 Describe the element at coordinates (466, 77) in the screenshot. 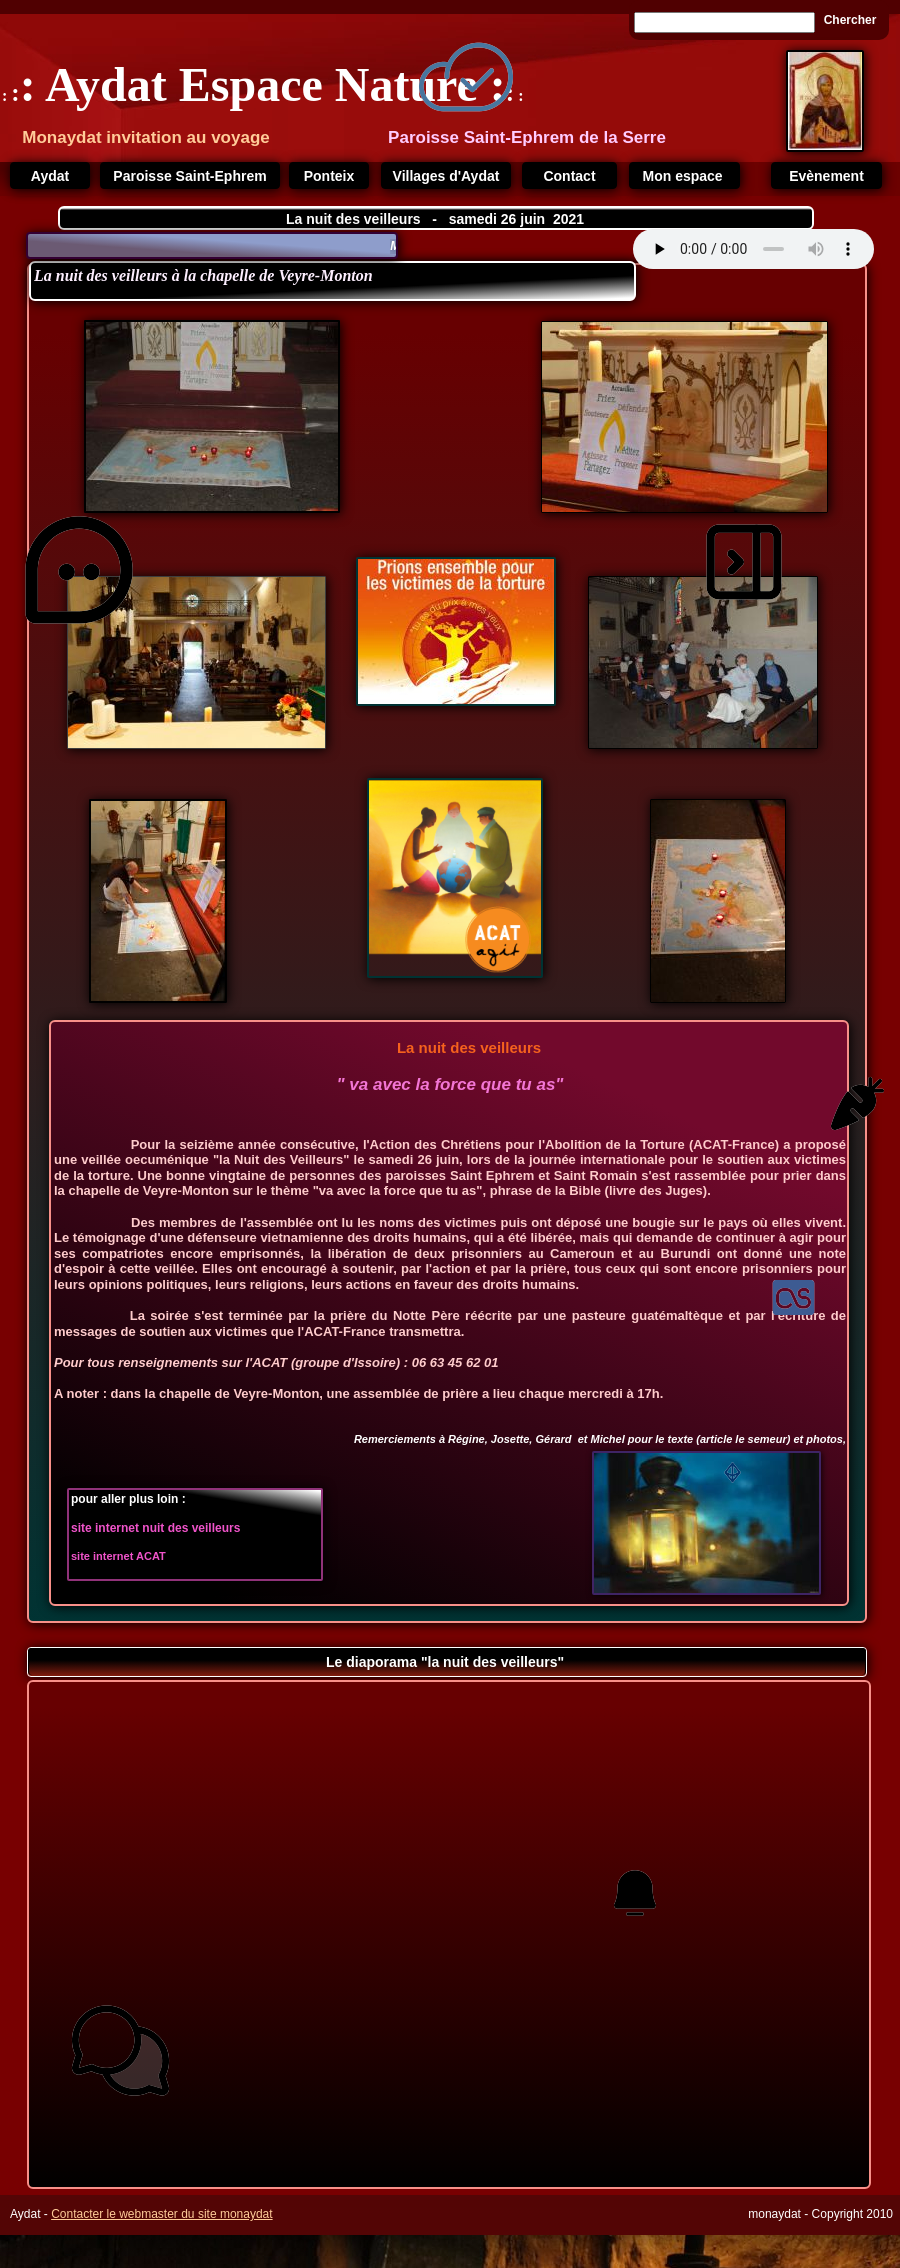

I see `file successfully uploaded to cloud storage` at that location.